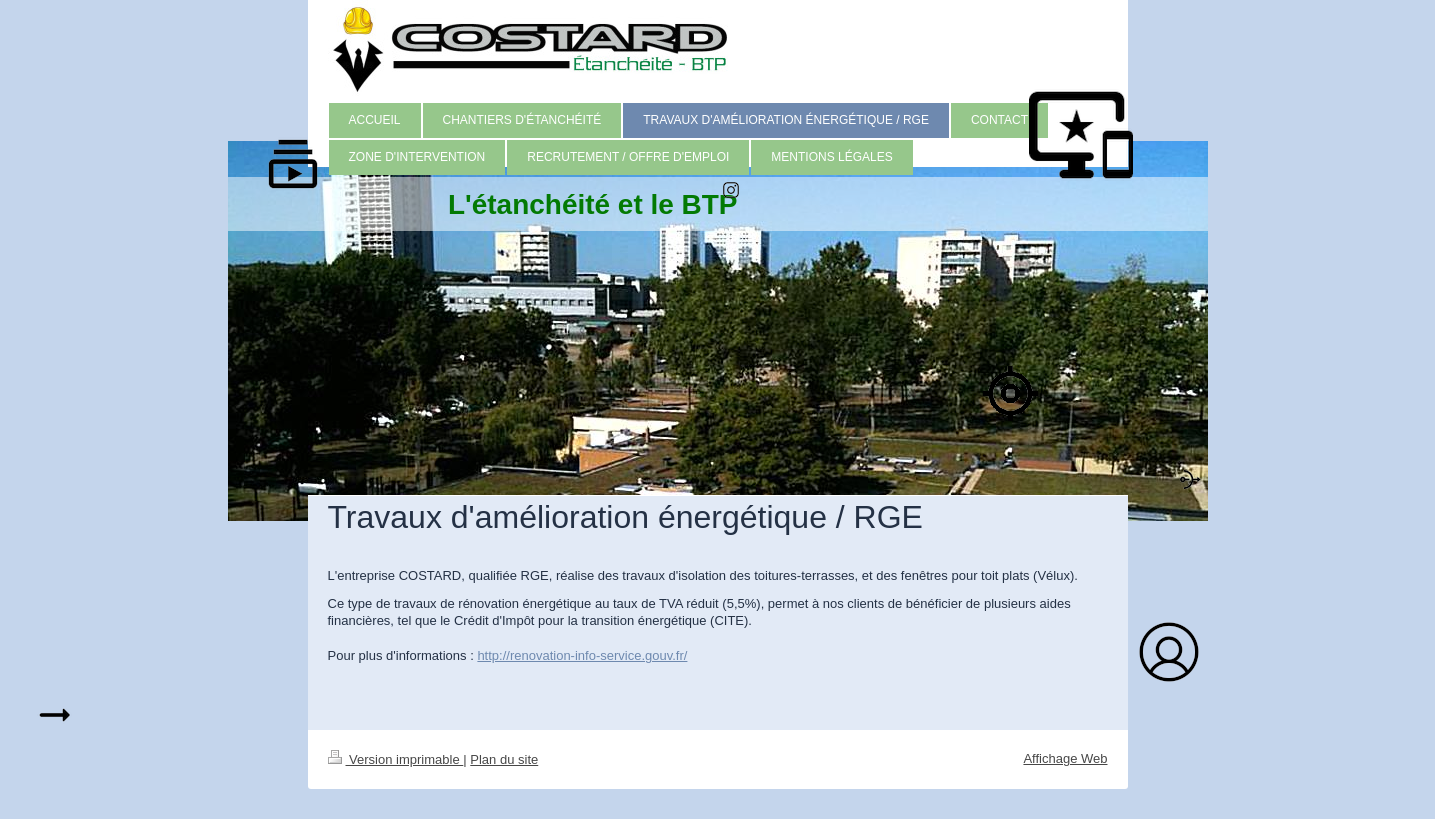 Image resolution: width=1435 pixels, height=819 pixels. What do you see at coordinates (1081, 135) in the screenshot?
I see `view important or starred devices` at bounding box center [1081, 135].